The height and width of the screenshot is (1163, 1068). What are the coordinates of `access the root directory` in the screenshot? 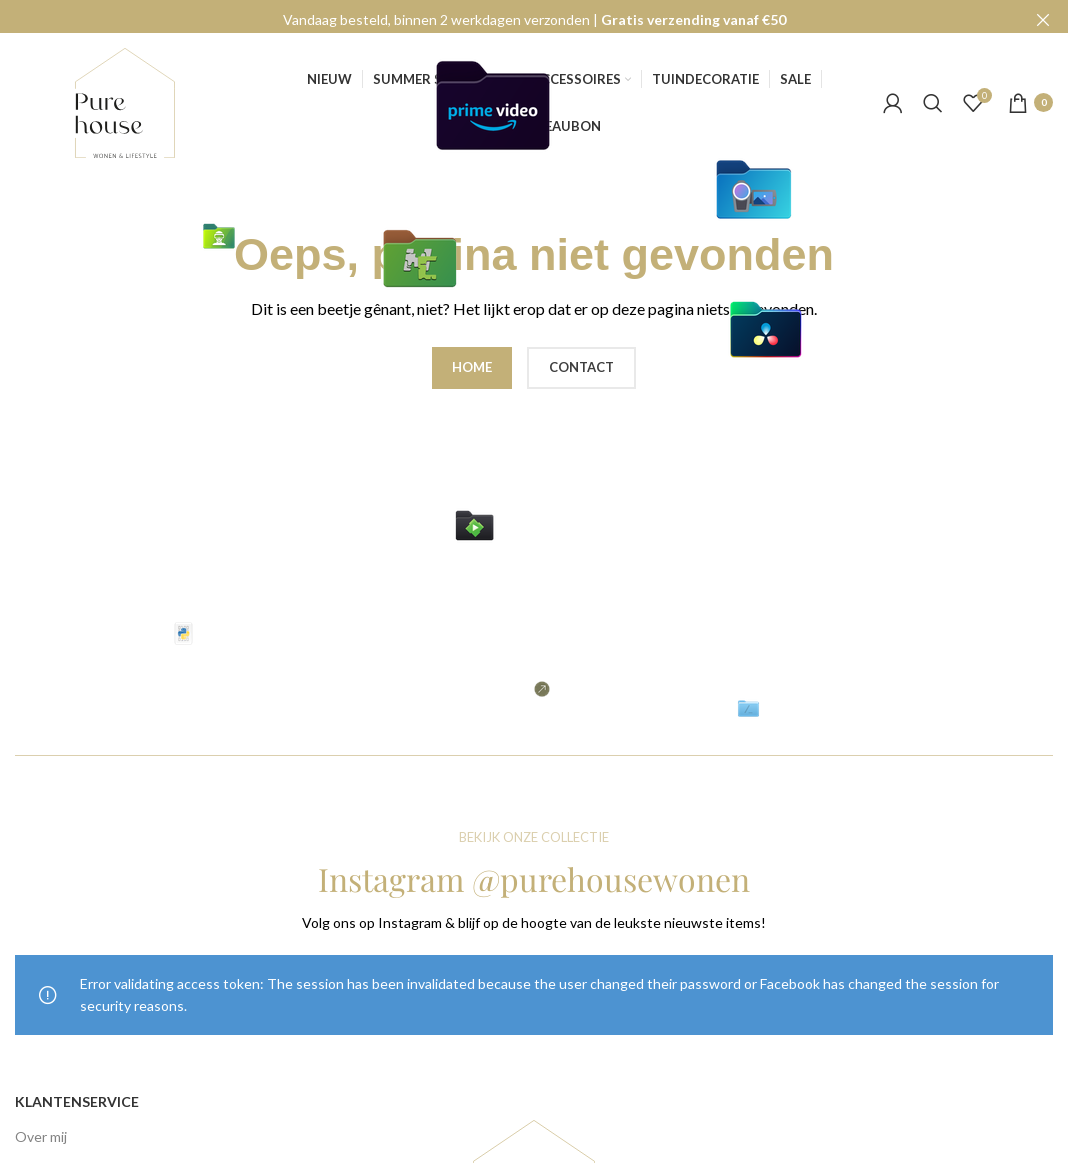 It's located at (748, 708).